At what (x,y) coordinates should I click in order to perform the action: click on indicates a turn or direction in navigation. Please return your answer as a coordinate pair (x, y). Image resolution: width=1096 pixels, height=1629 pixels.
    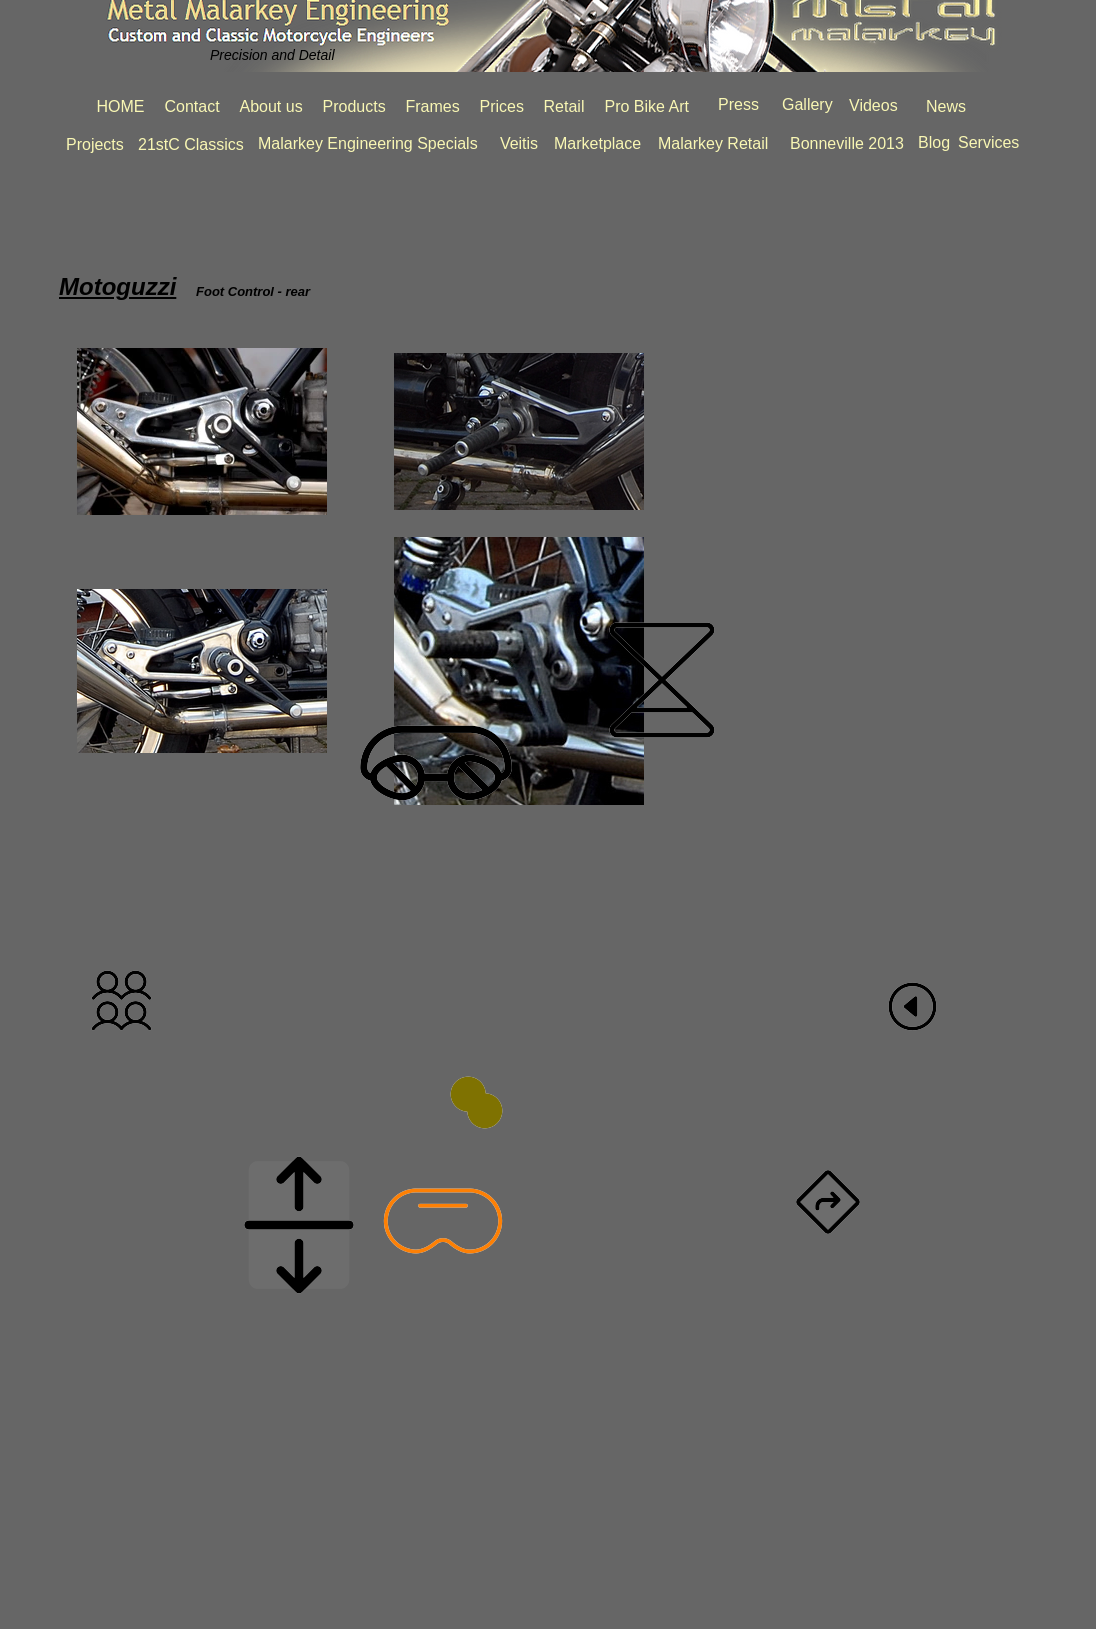
    Looking at the image, I should click on (828, 1202).